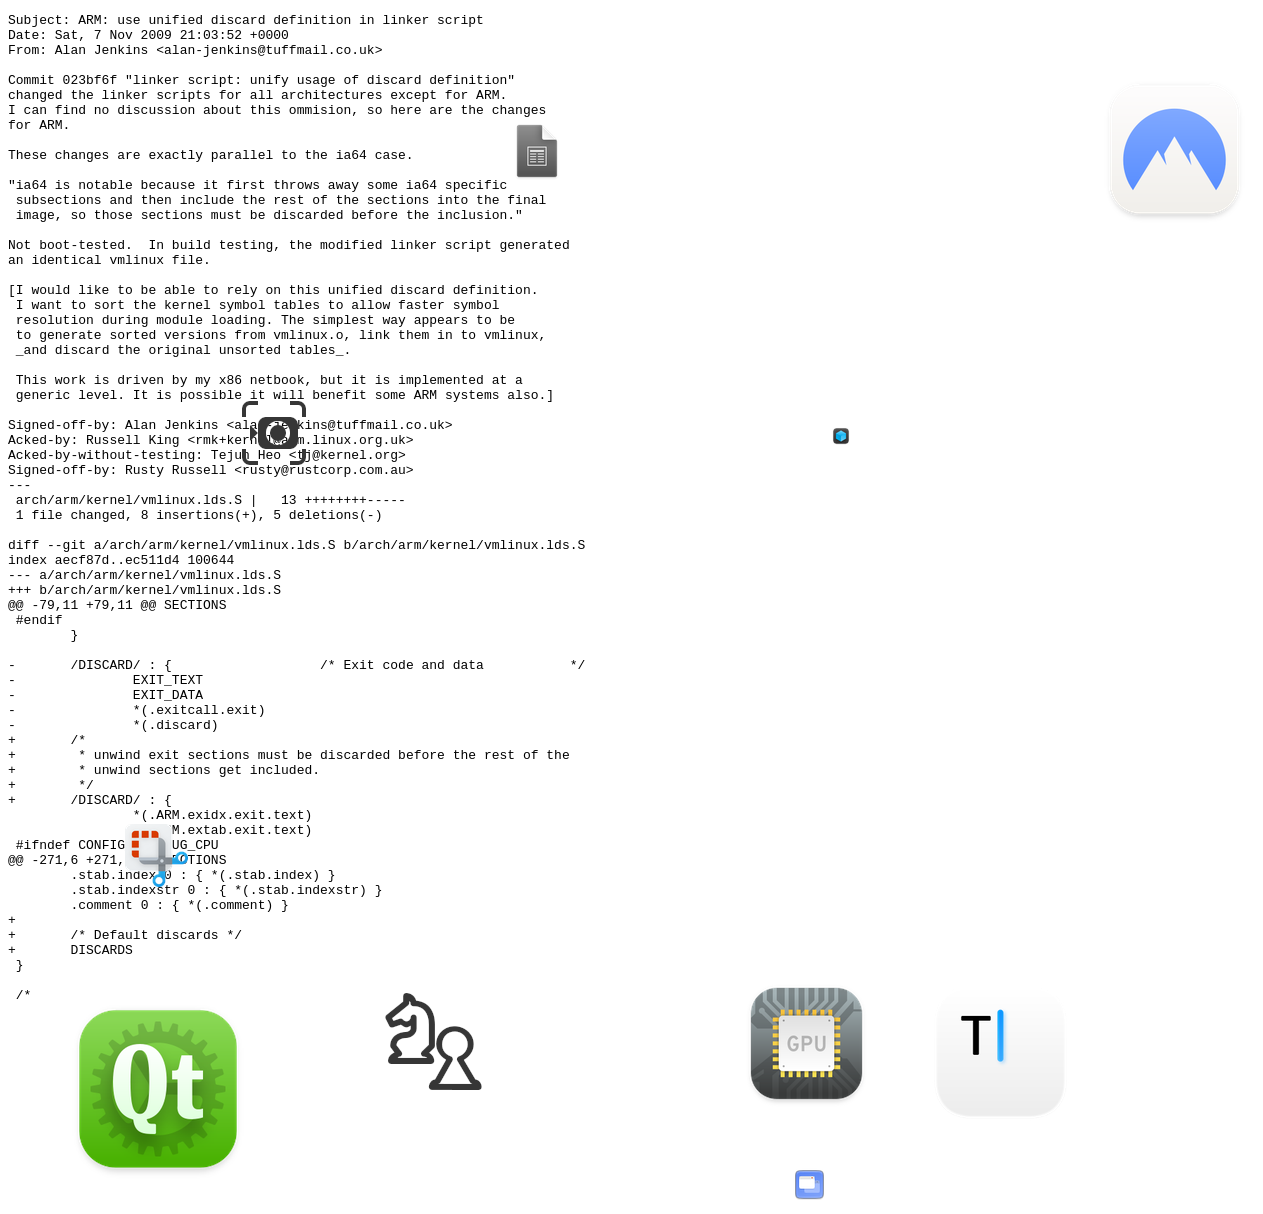 The height and width of the screenshot is (1214, 1263). What do you see at coordinates (537, 152) in the screenshot?
I see `open a kvtml vocabulary file` at bounding box center [537, 152].